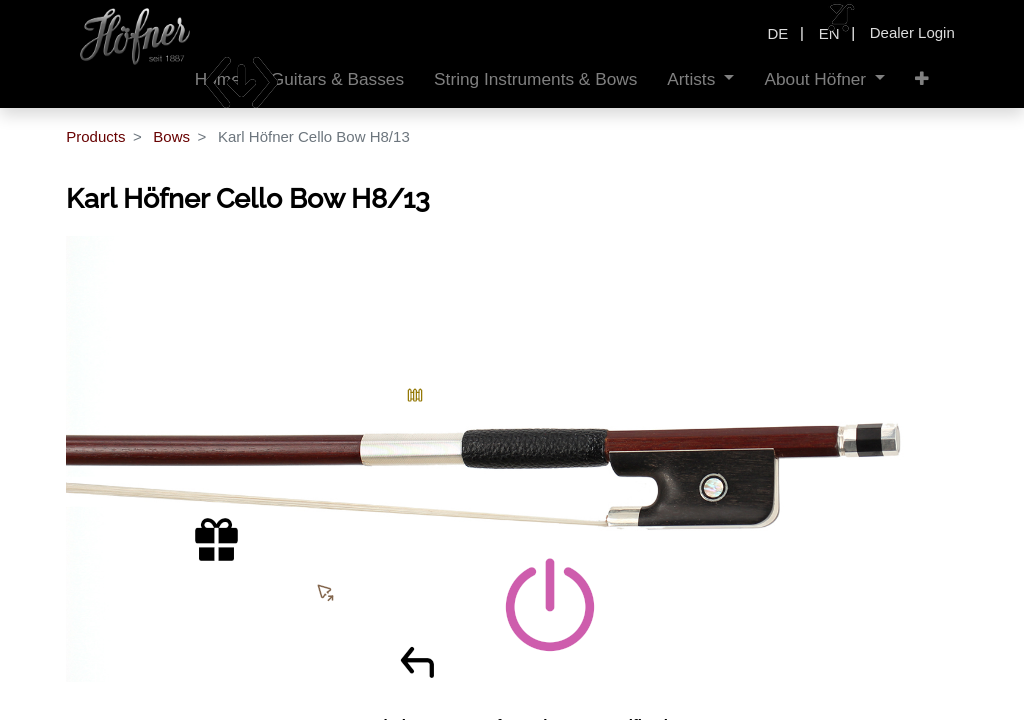  What do you see at coordinates (840, 17) in the screenshot?
I see `indicates stroller-friendly or family amenities available` at bounding box center [840, 17].